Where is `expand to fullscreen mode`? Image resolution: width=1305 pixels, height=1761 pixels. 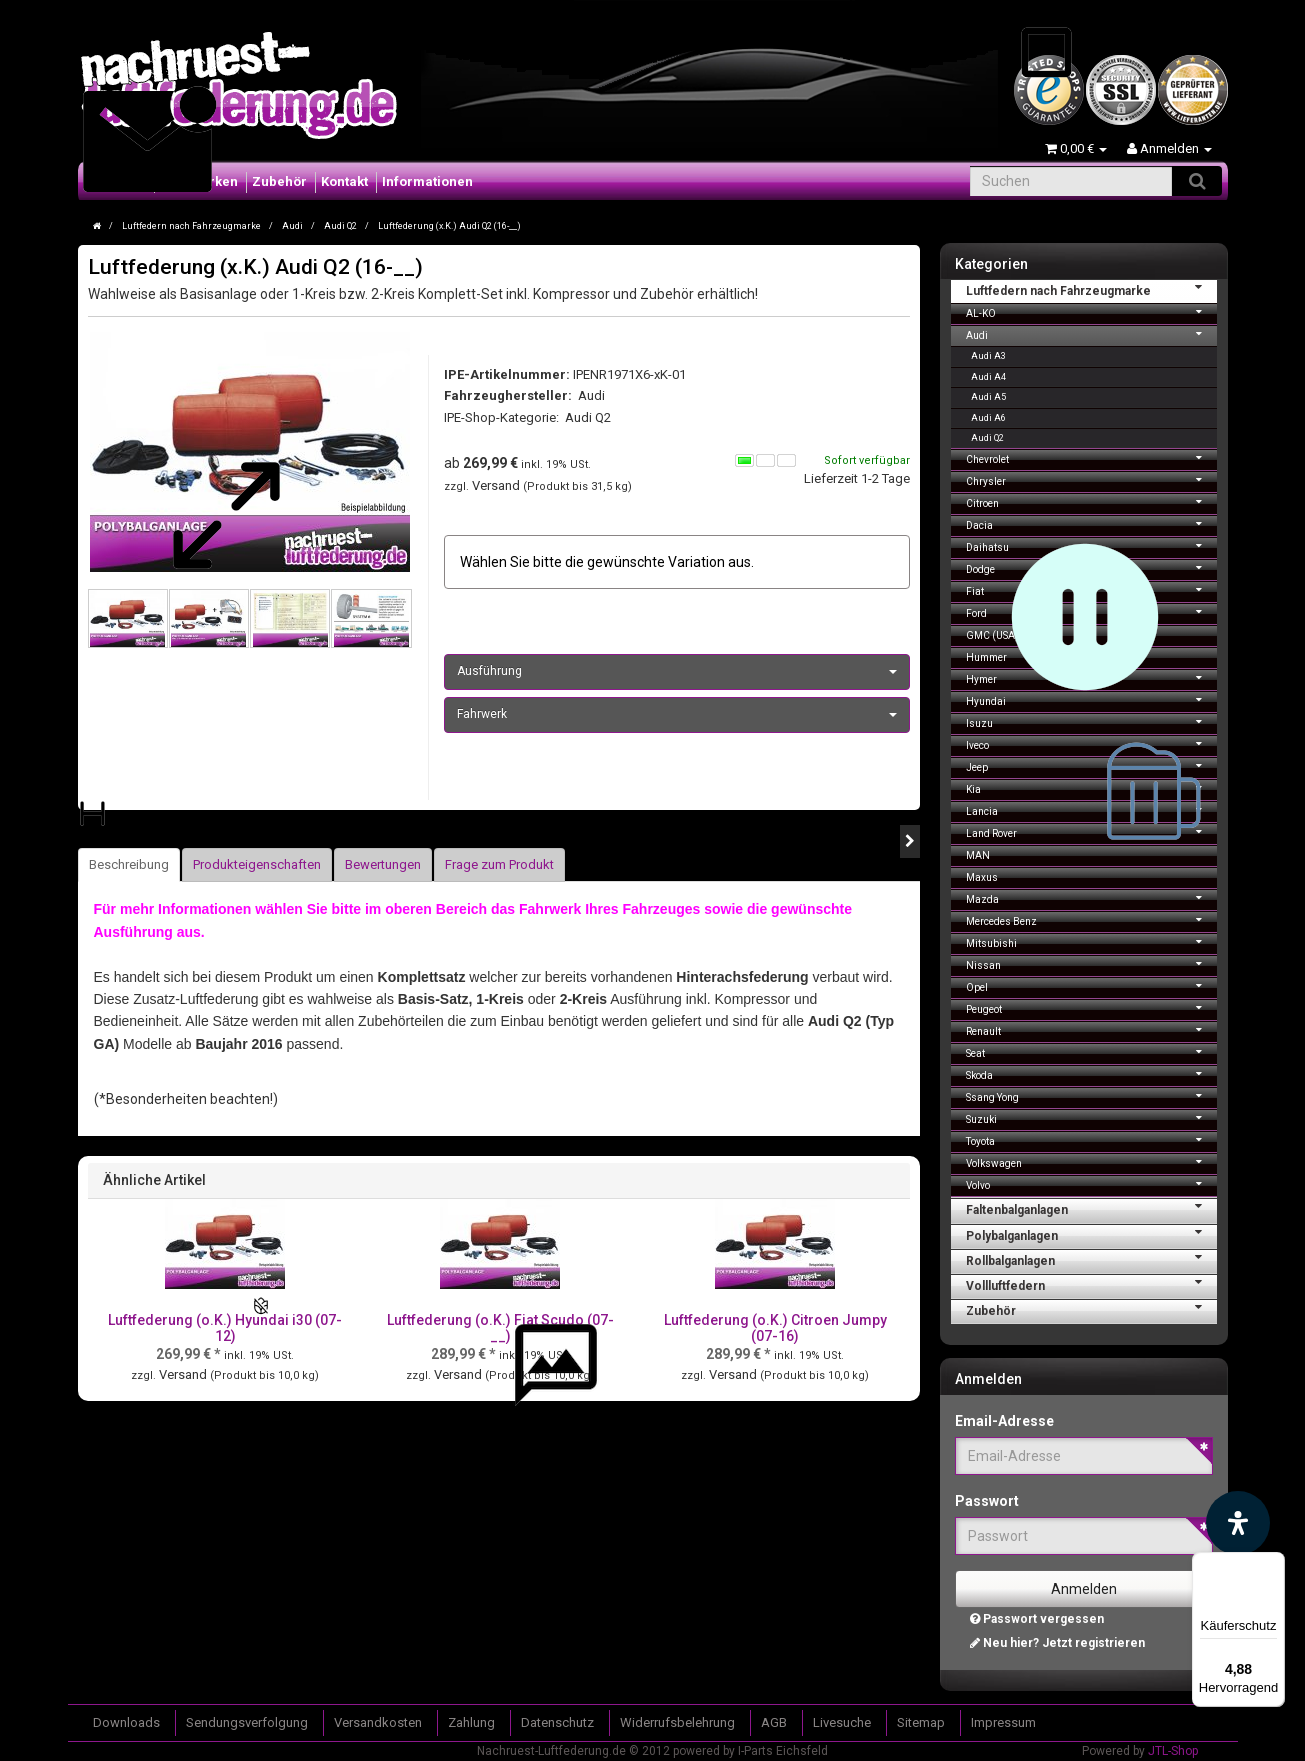 expand to fullscreen mode is located at coordinates (226, 515).